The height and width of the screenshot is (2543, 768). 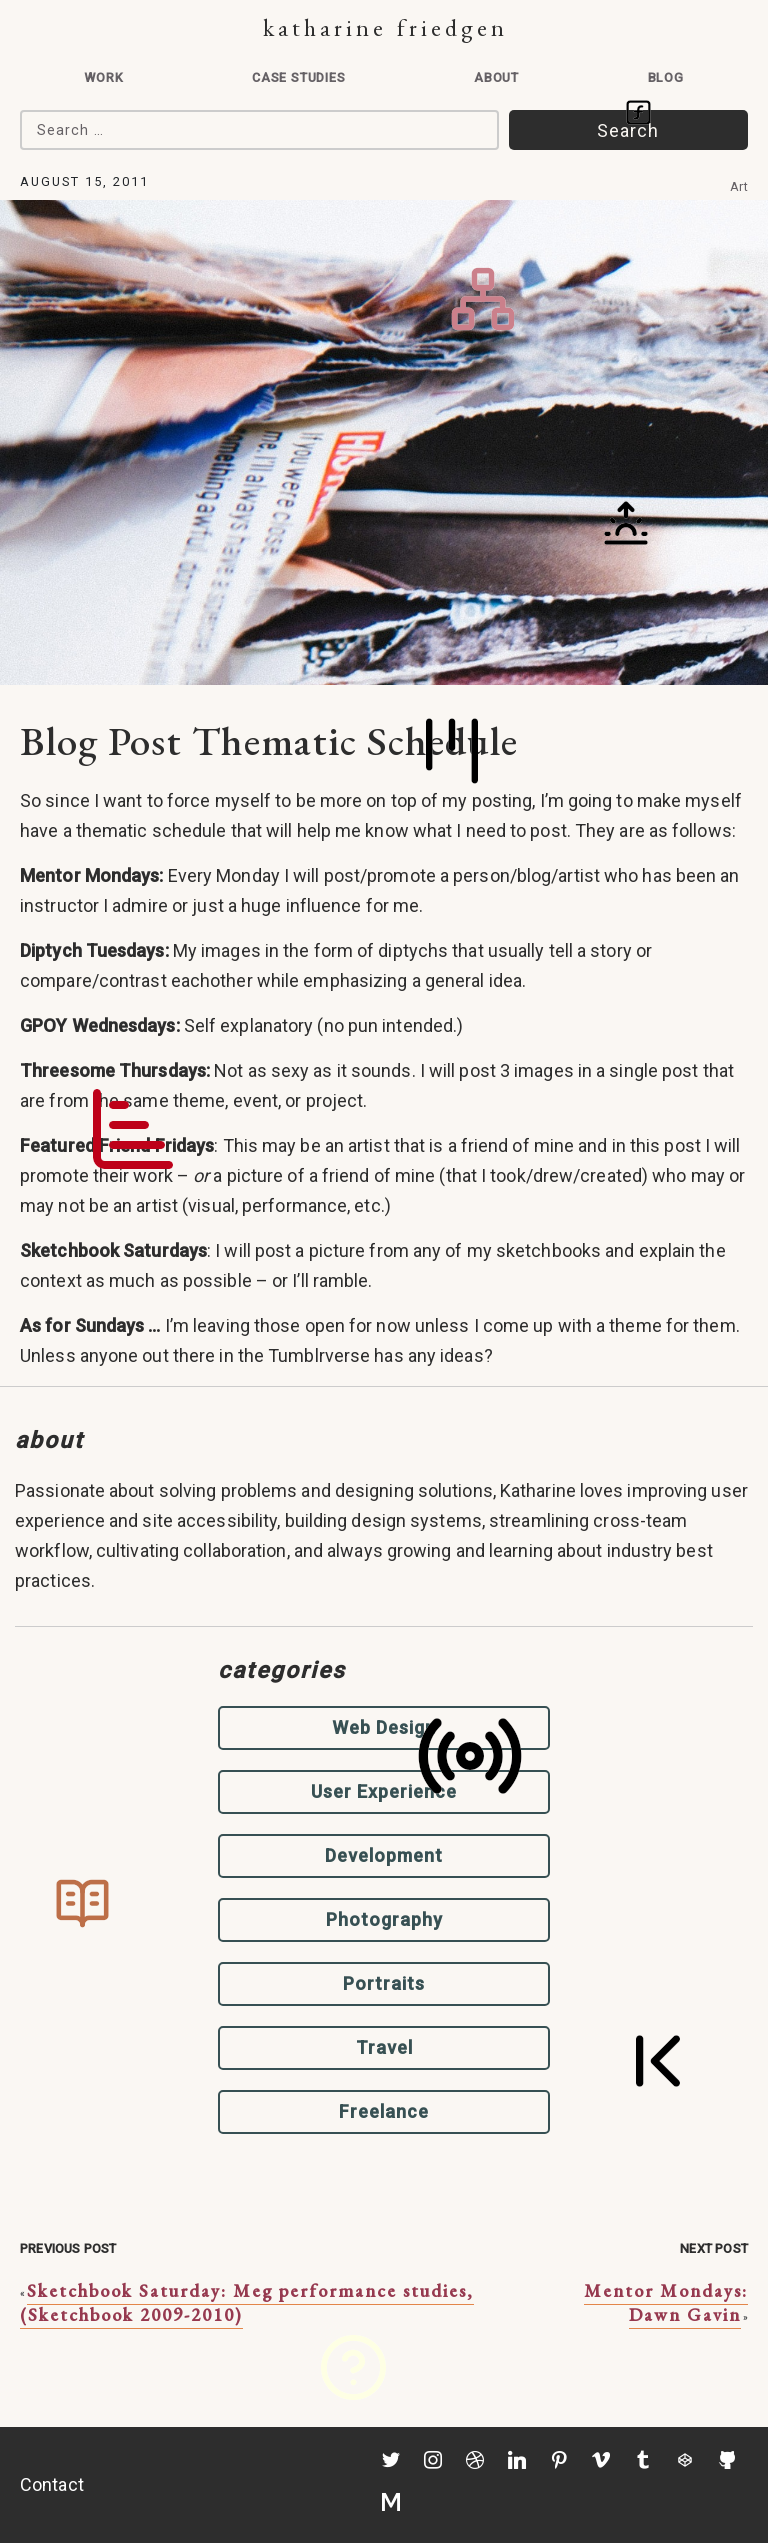 What do you see at coordinates (133, 1129) in the screenshot?
I see `view growth analytics or statistics` at bounding box center [133, 1129].